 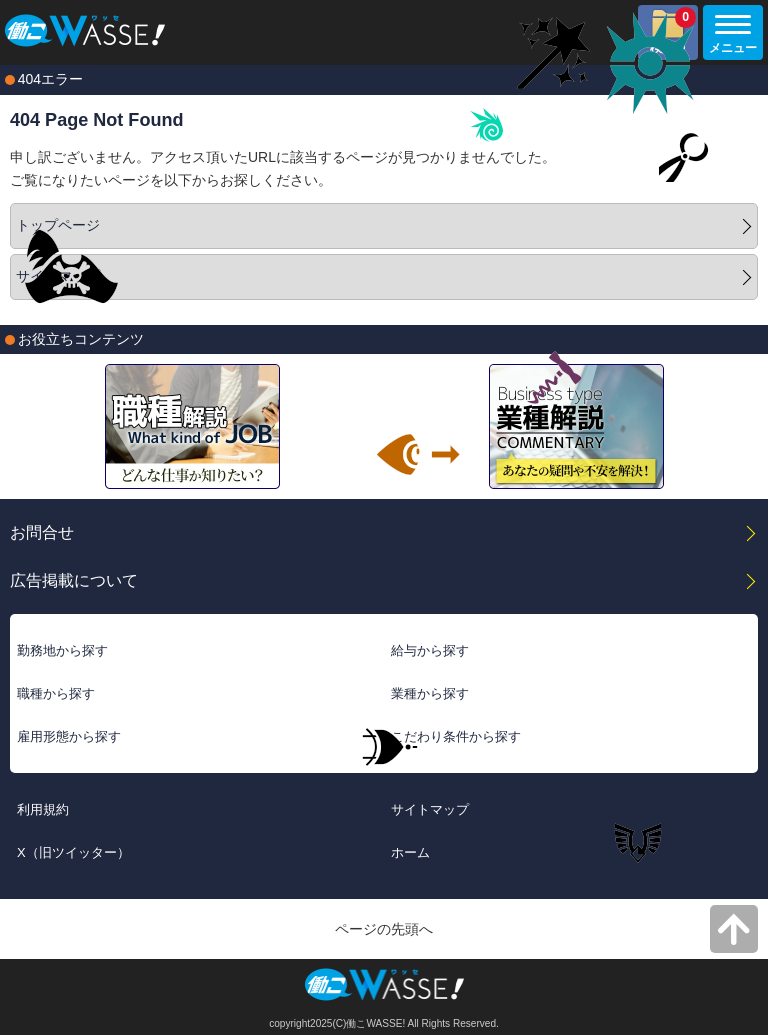 I want to click on select snail creature or enemy type in game, so click(x=487, y=124).